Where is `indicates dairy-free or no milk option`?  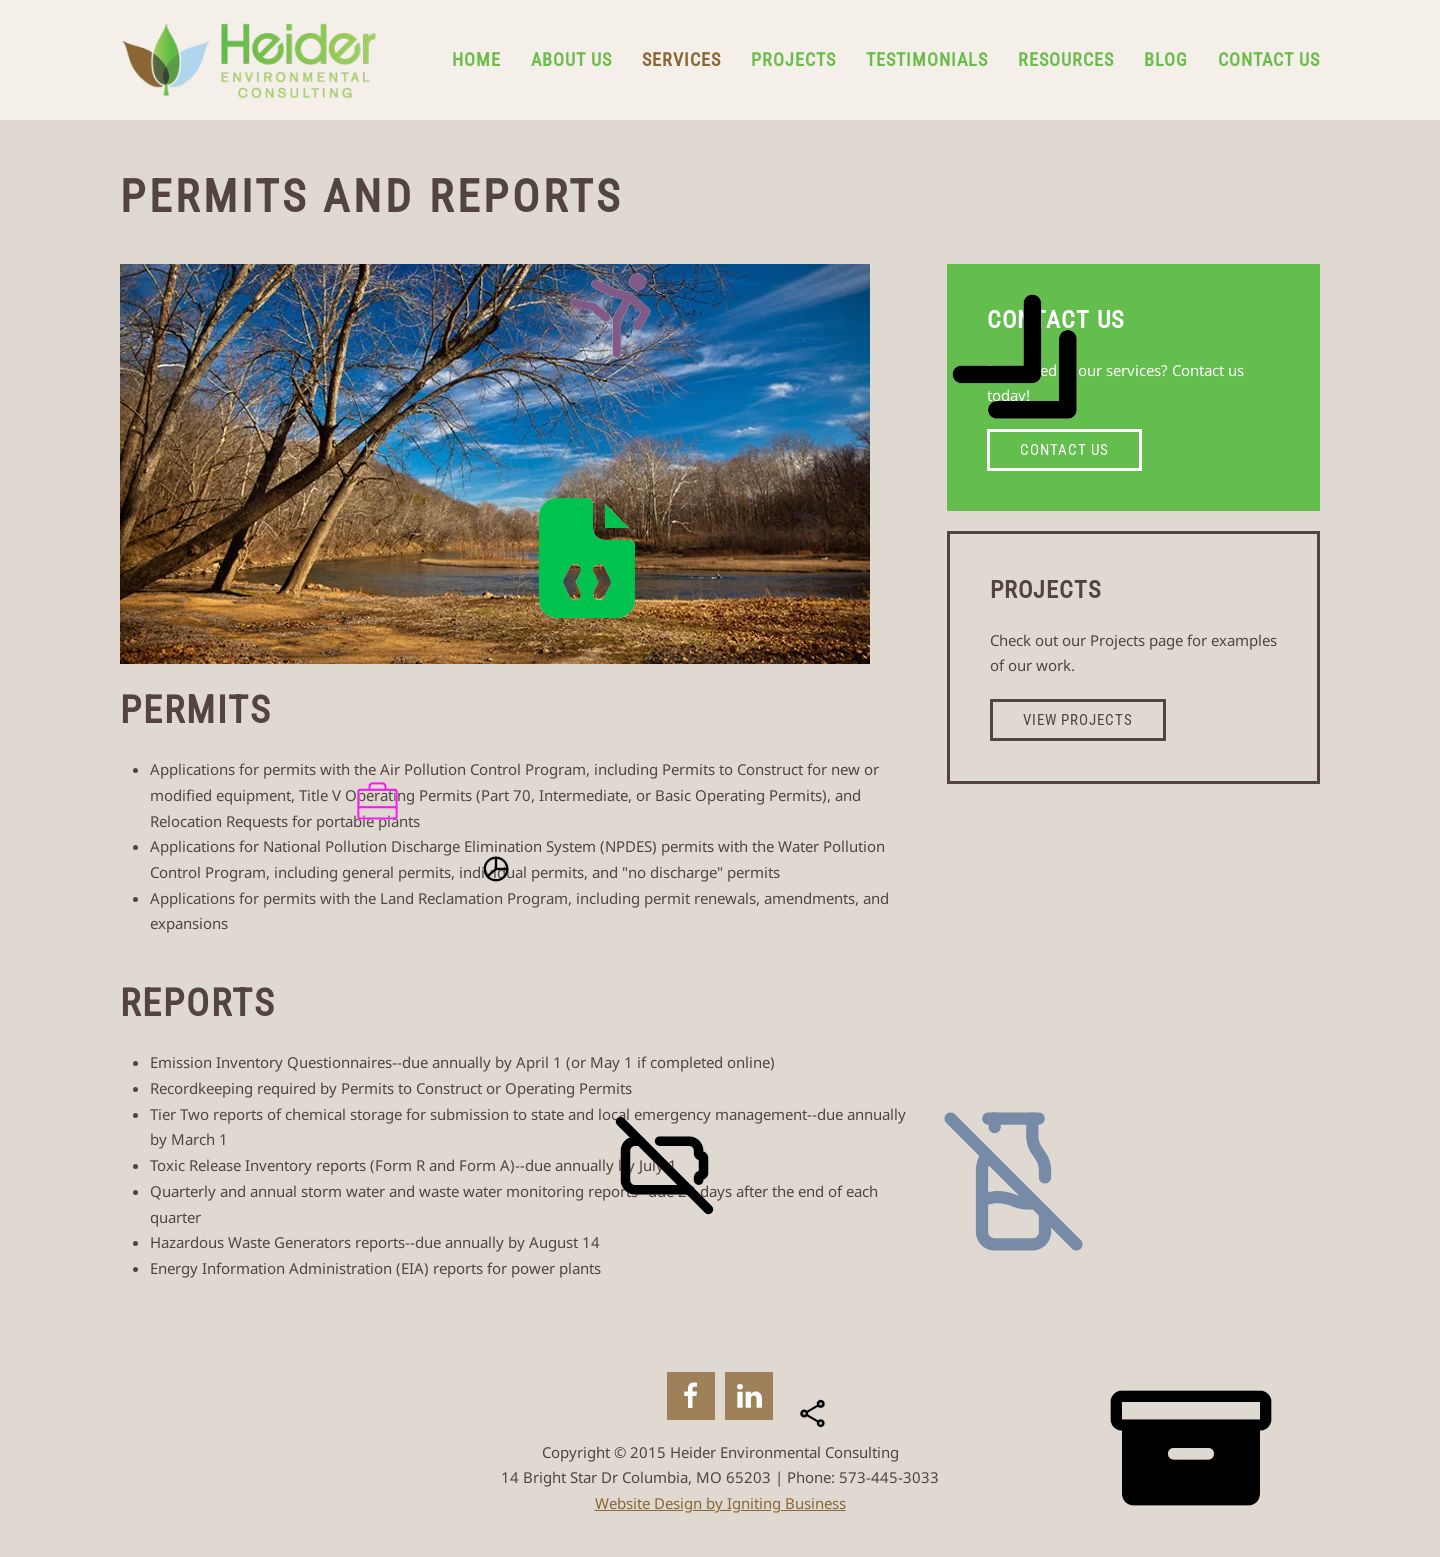 indicates dairy-free or no milk option is located at coordinates (1013, 1181).